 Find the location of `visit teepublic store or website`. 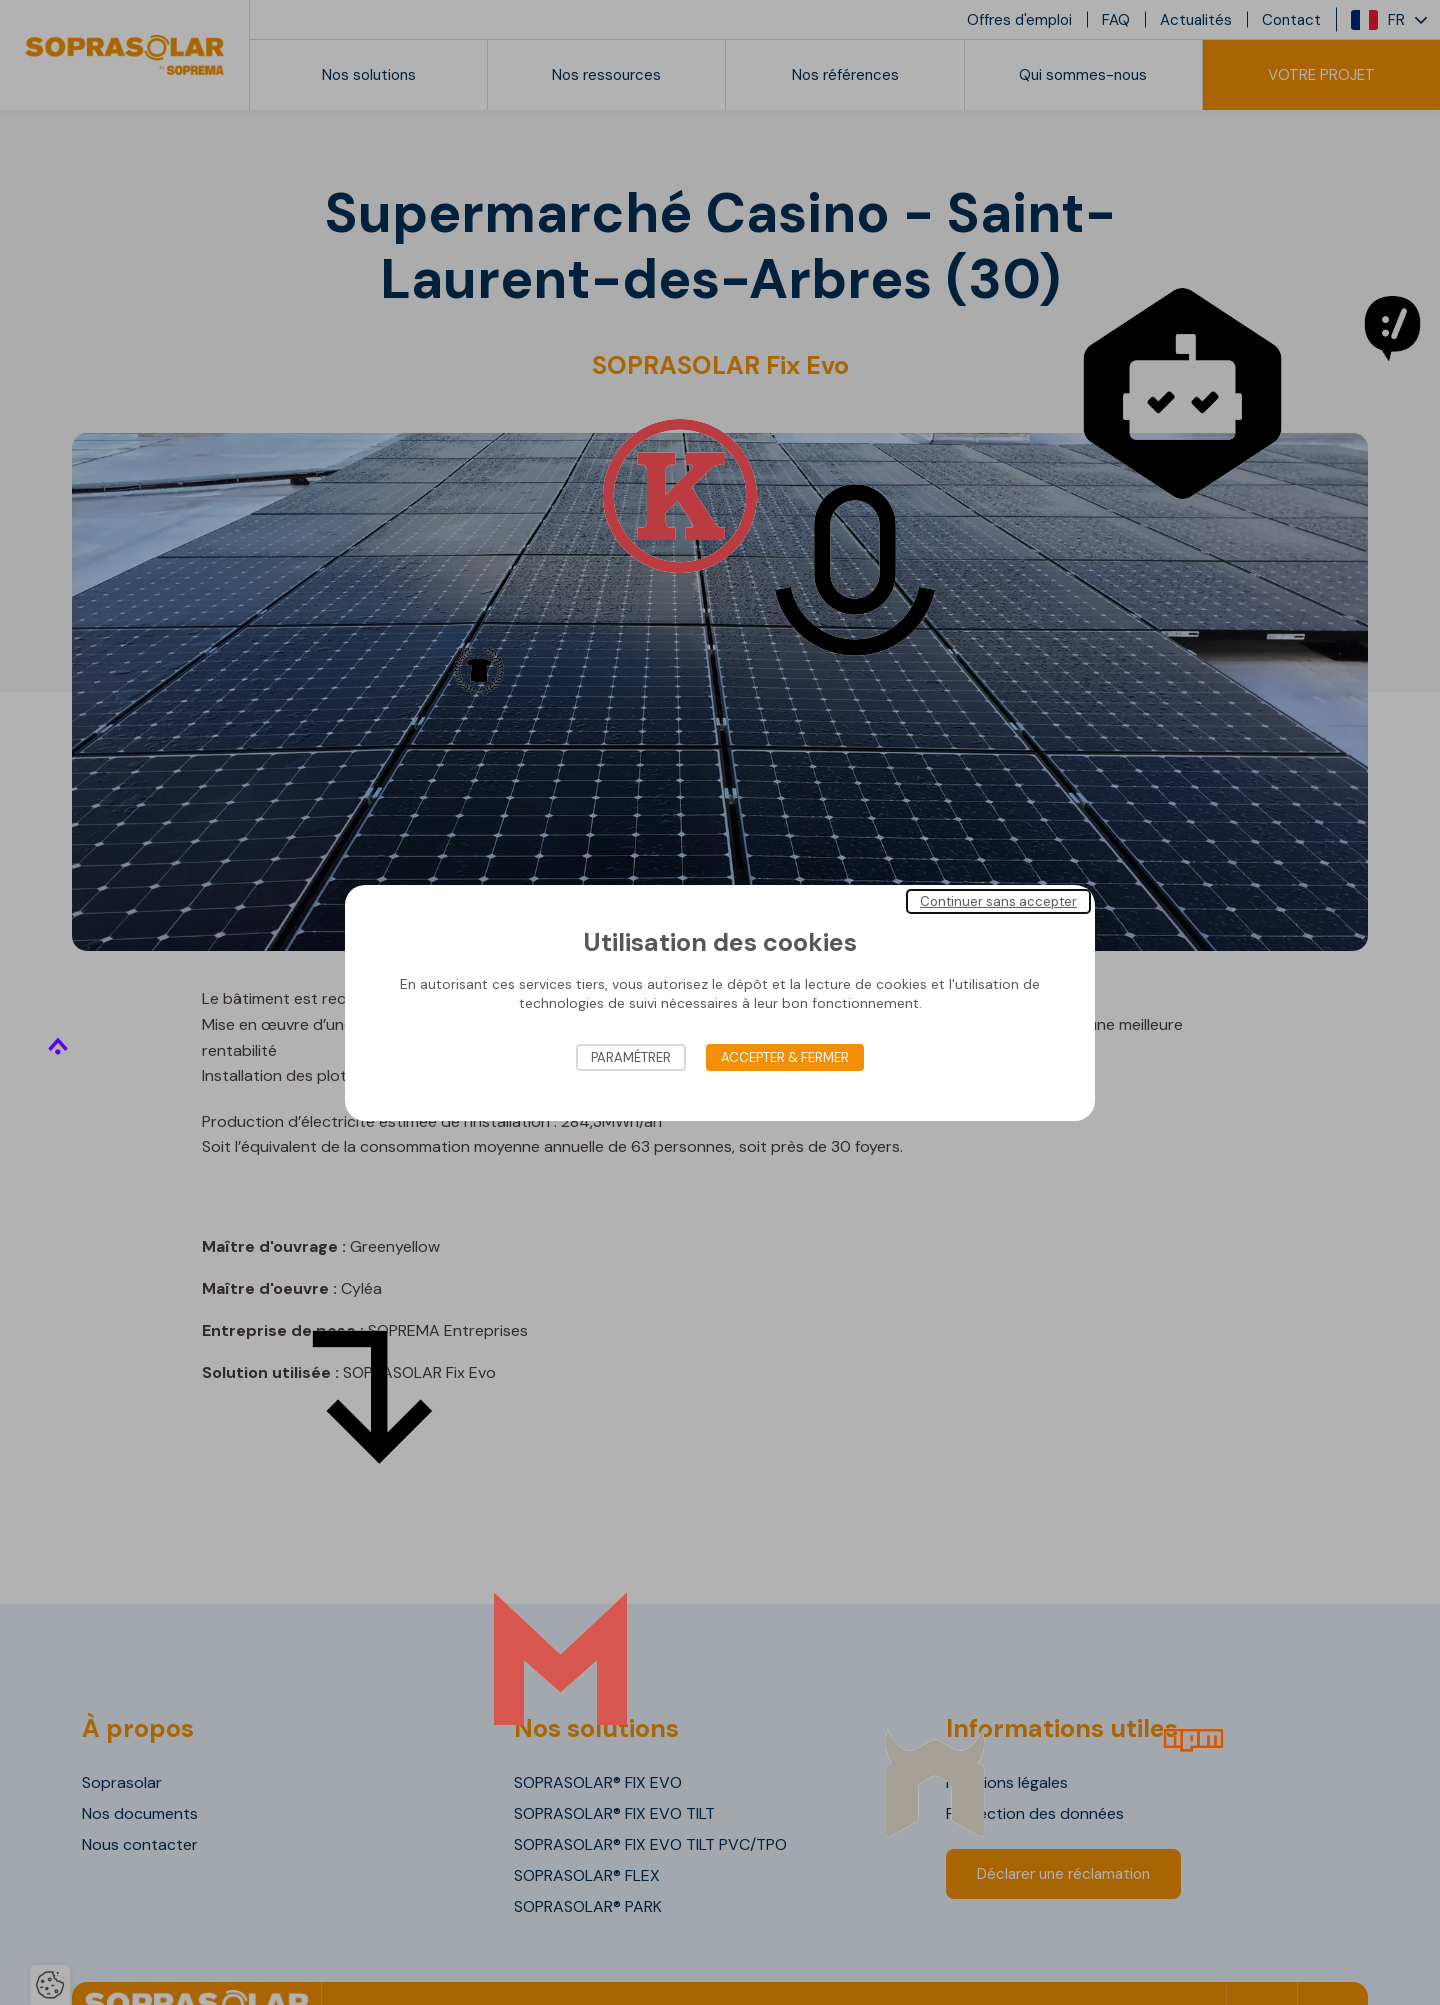

visit teepublic store or website is located at coordinates (479, 671).